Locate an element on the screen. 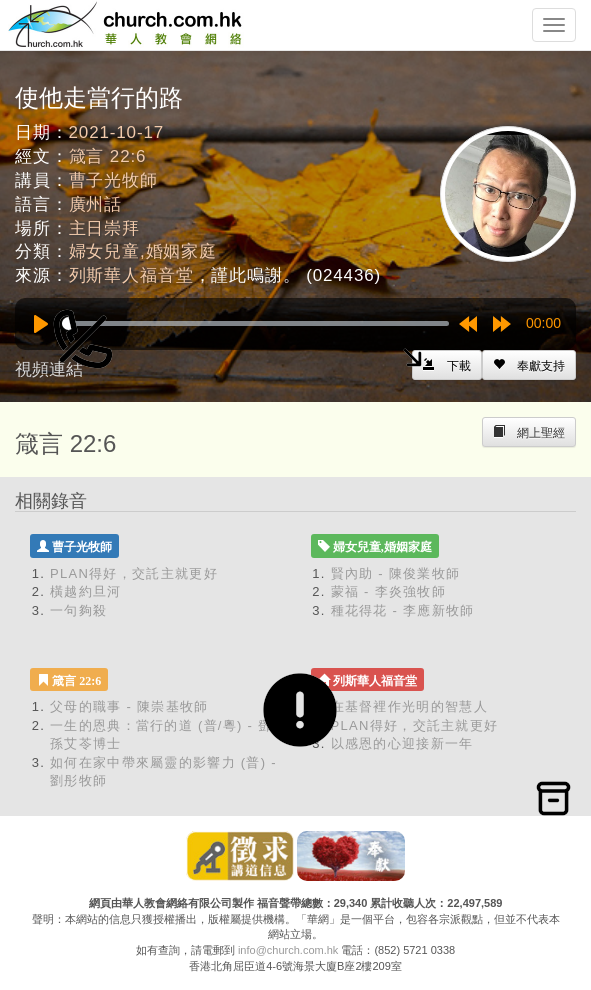 This screenshot has height=990, width=591. archive this item is located at coordinates (553, 798).